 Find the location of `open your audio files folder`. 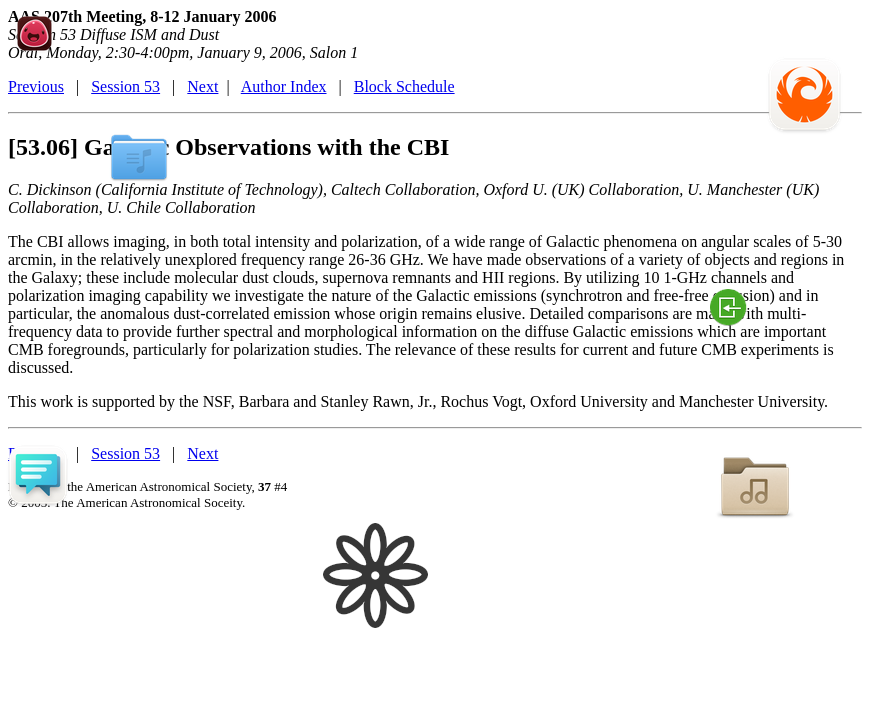

open your audio files folder is located at coordinates (139, 157).